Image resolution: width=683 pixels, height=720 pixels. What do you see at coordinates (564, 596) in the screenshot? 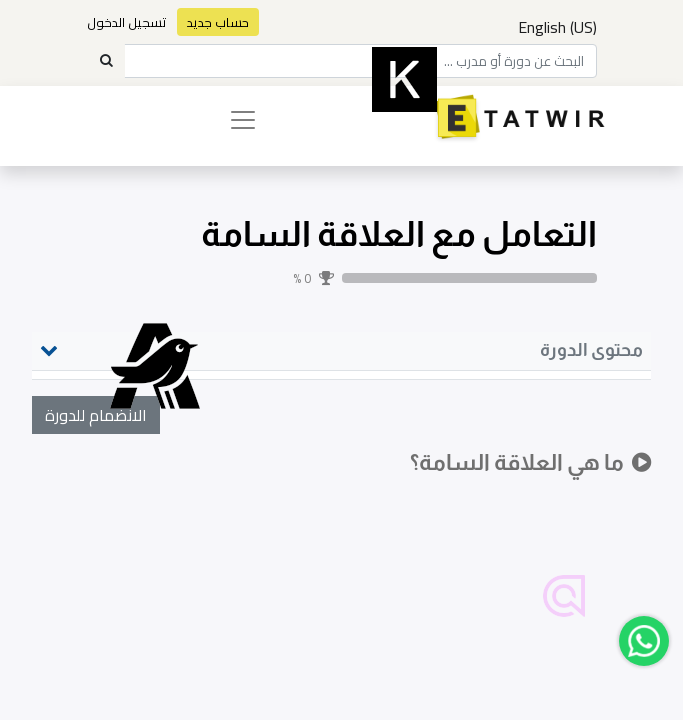
I see `search powered by Algolia` at bounding box center [564, 596].